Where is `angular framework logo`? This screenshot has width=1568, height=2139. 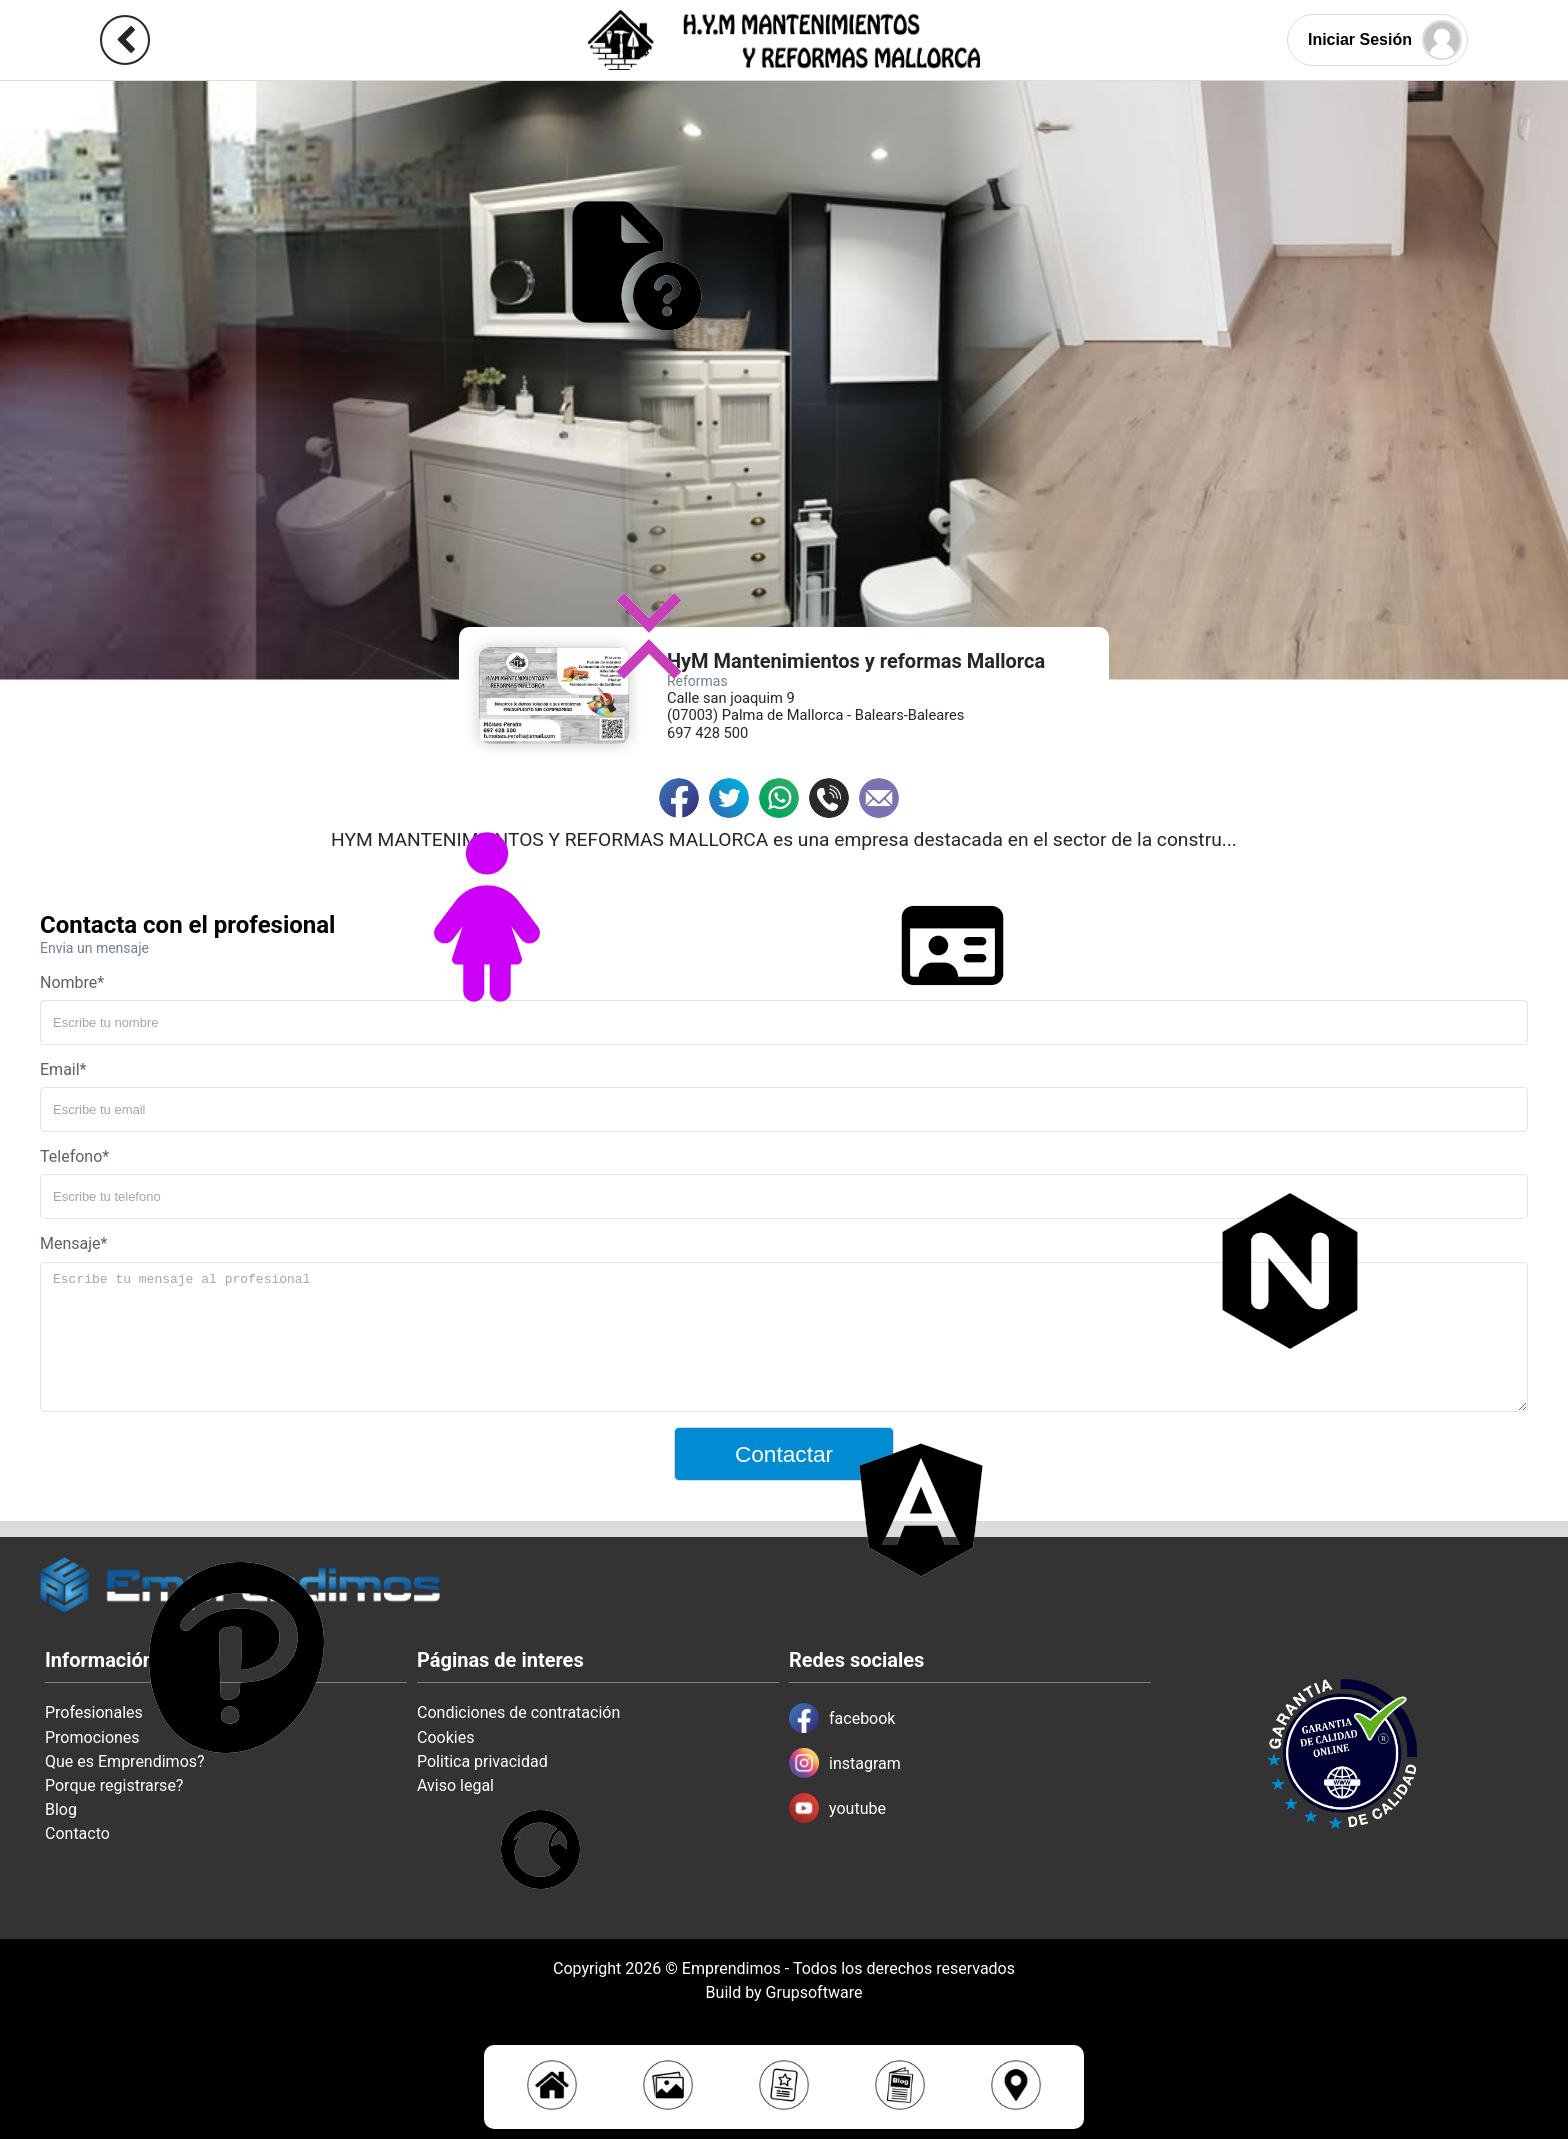
angular framework logo is located at coordinates (921, 1510).